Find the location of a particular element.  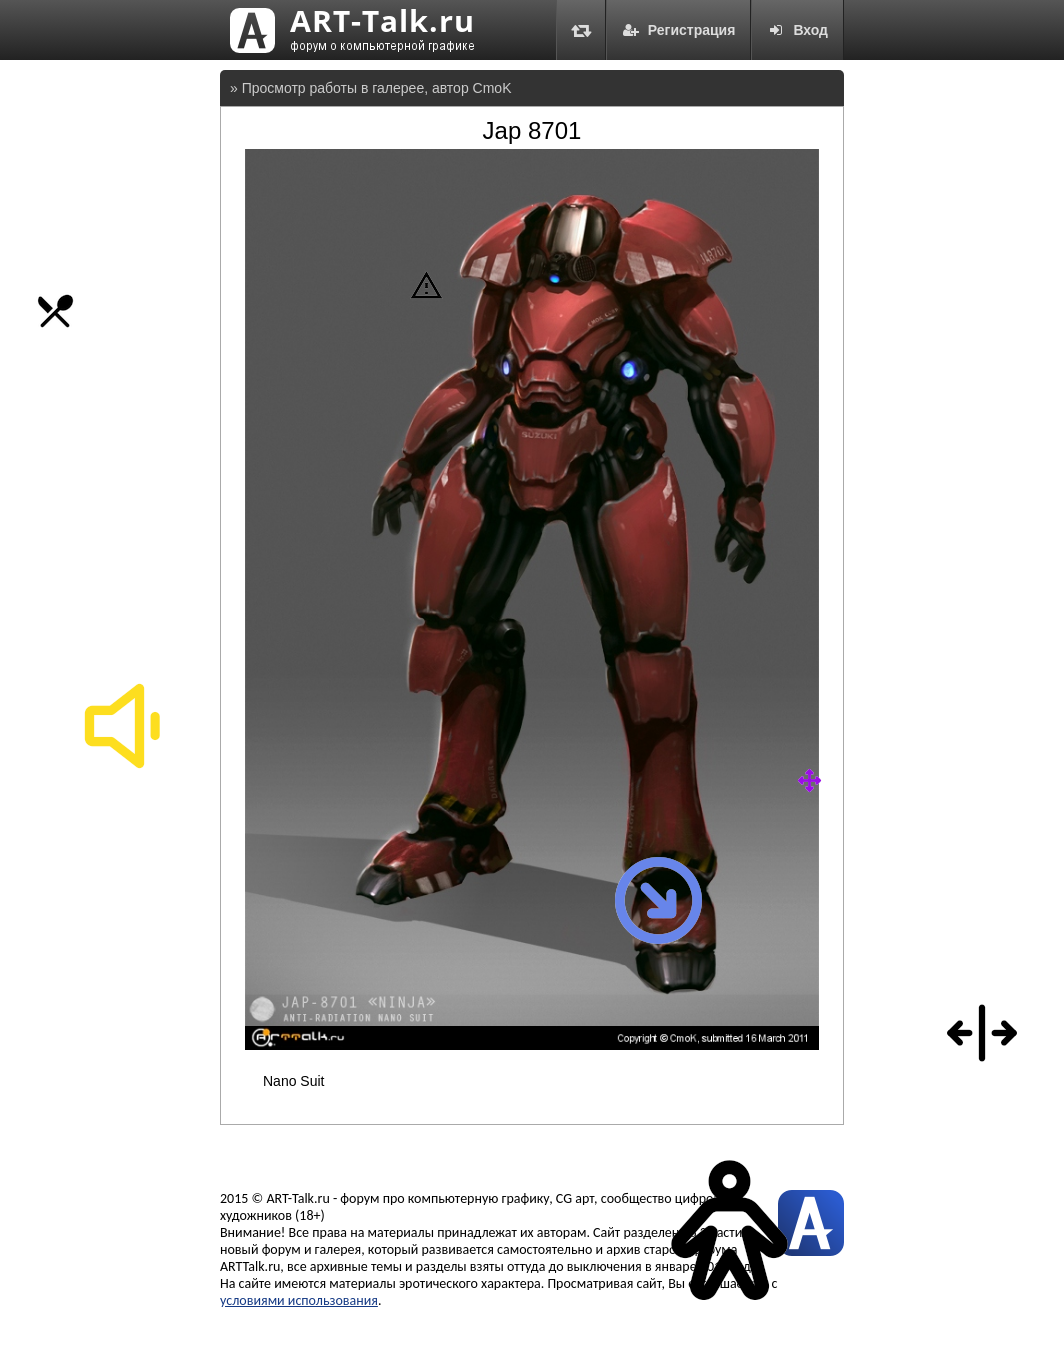

view your profile is located at coordinates (729, 1232).